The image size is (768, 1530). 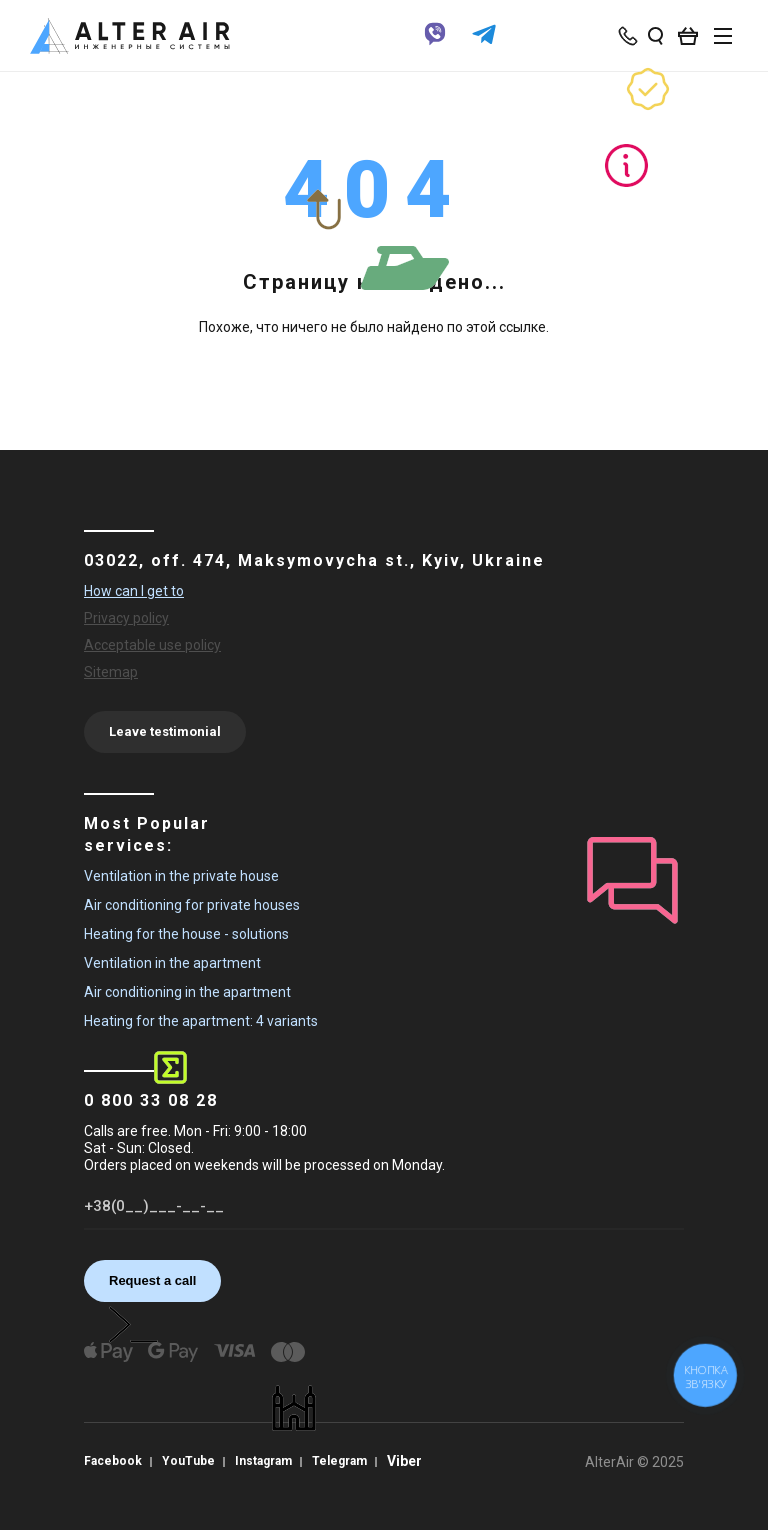 I want to click on view more information or details, so click(x=626, y=165).